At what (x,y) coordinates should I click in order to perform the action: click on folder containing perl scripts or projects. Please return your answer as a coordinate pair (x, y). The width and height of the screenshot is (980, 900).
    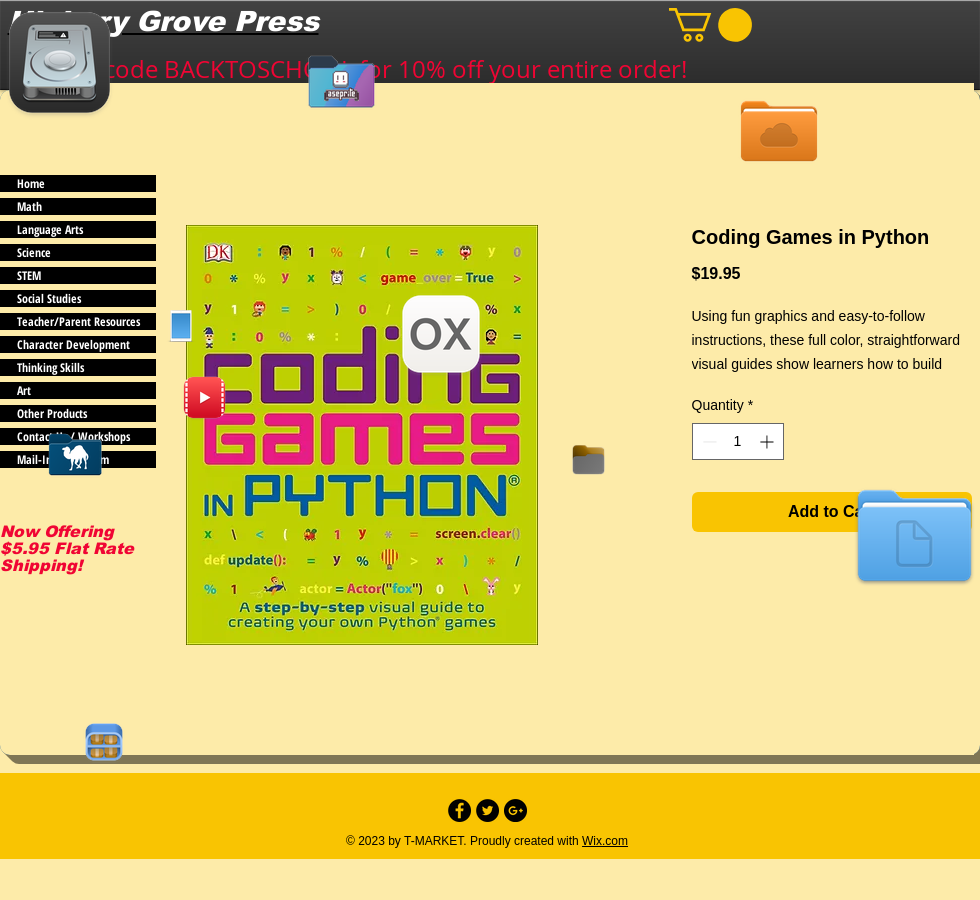
    Looking at the image, I should click on (75, 456).